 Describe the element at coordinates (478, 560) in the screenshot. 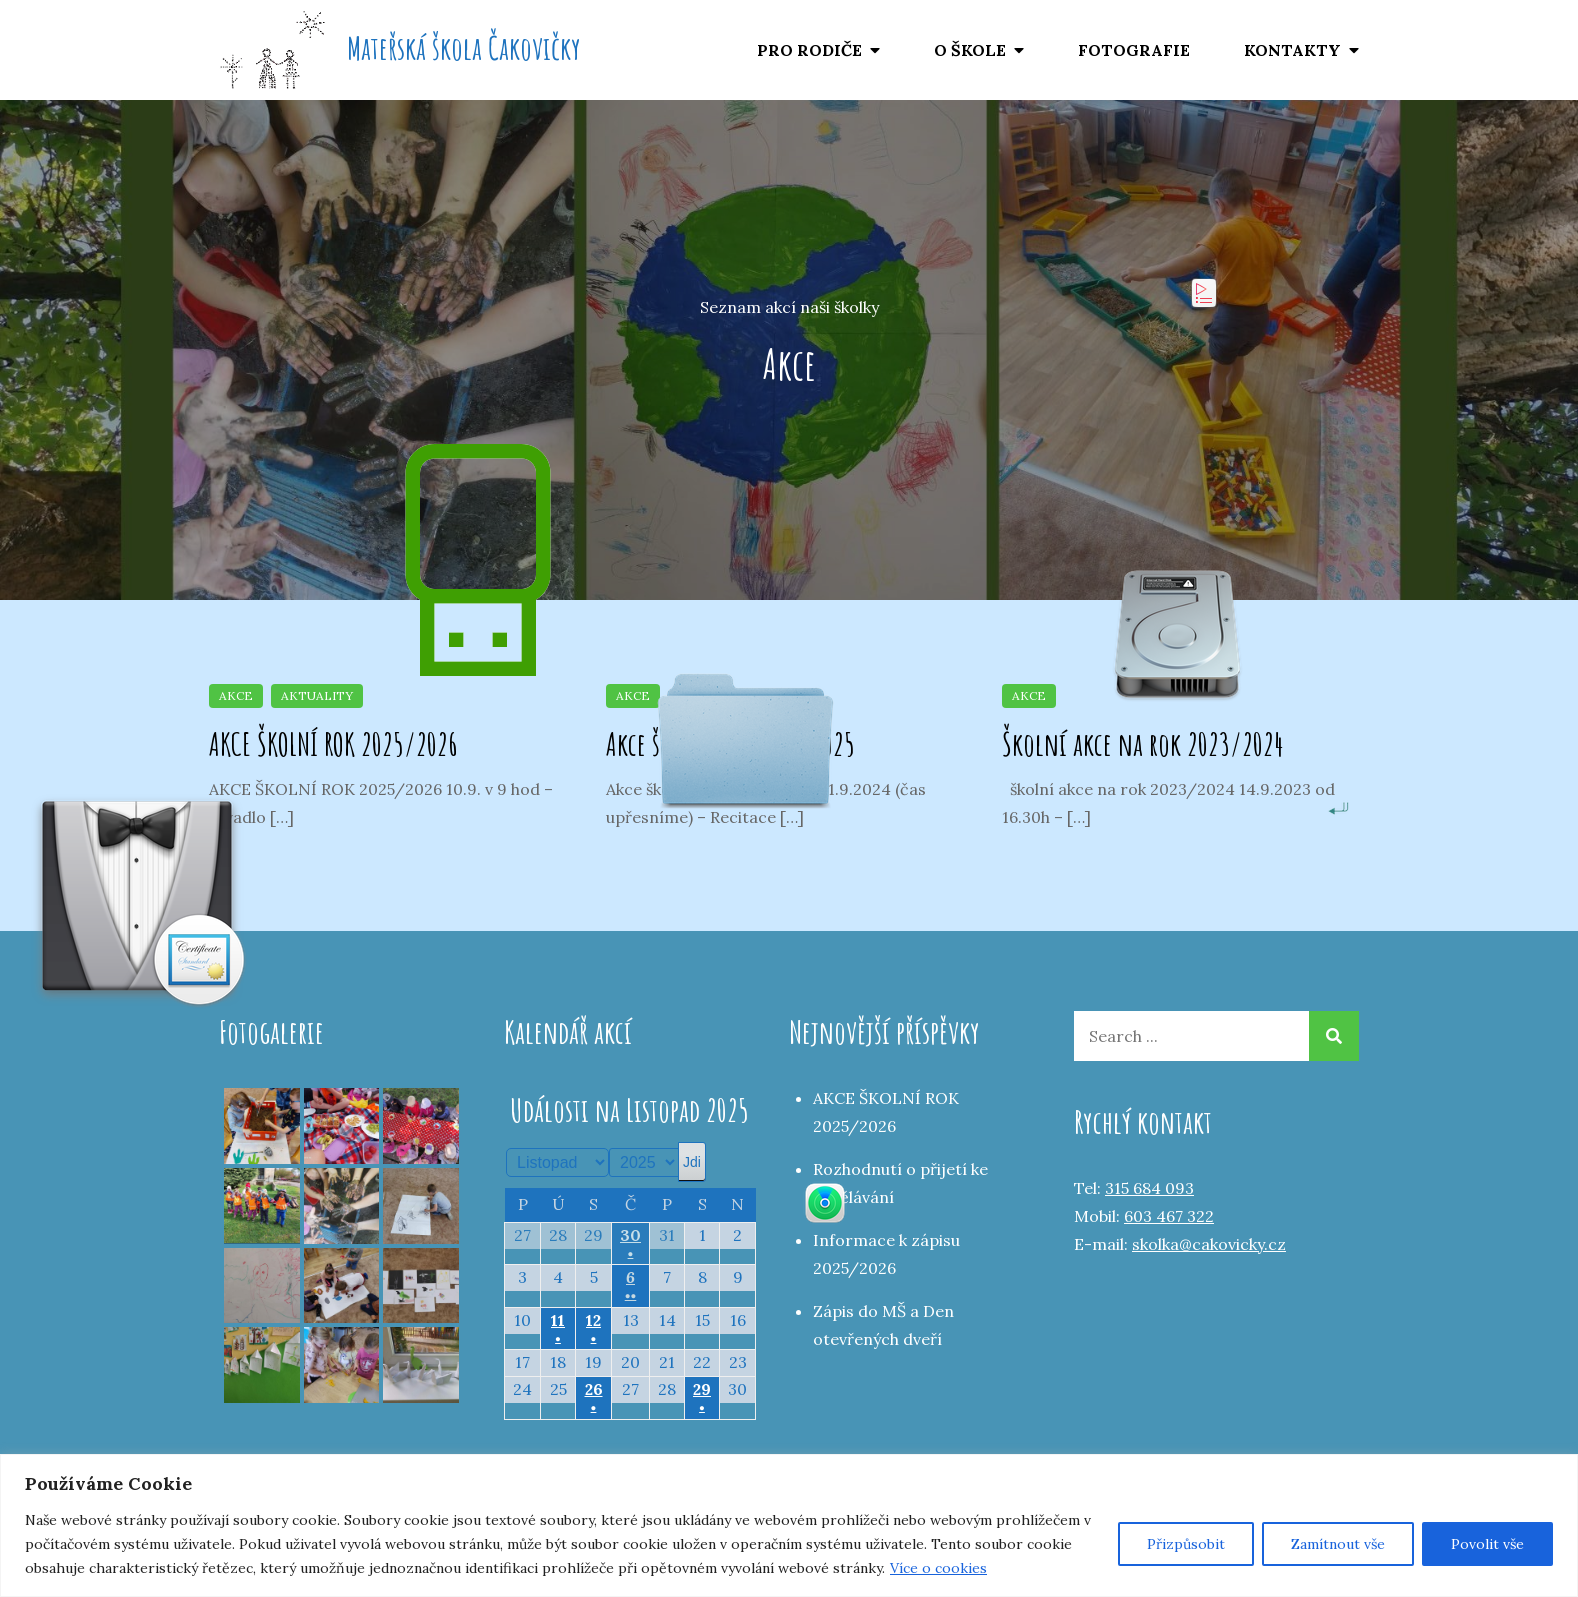

I see `eject or safely remove USB drive` at that location.